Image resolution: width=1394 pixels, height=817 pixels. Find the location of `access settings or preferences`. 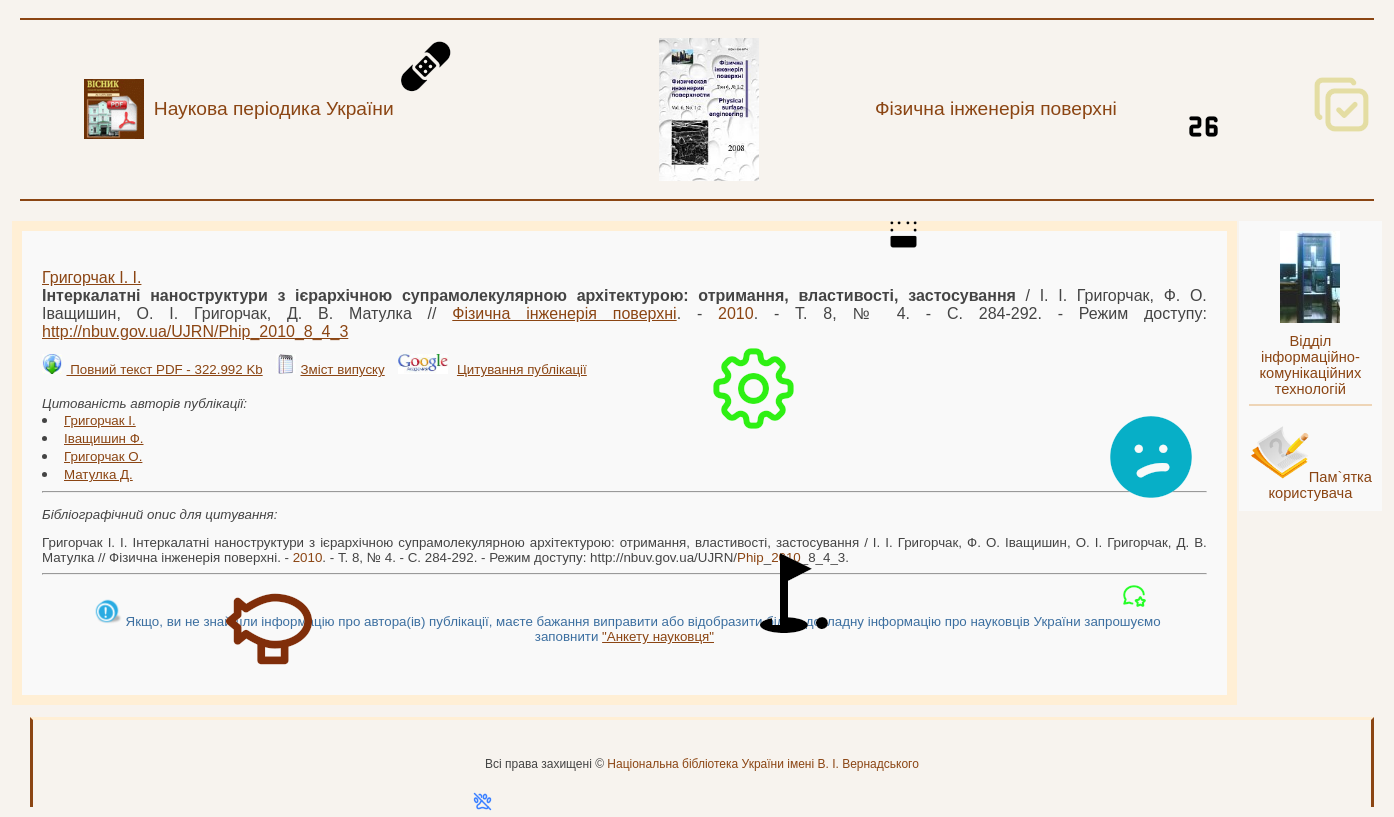

access settings or preferences is located at coordinates (753, 388).